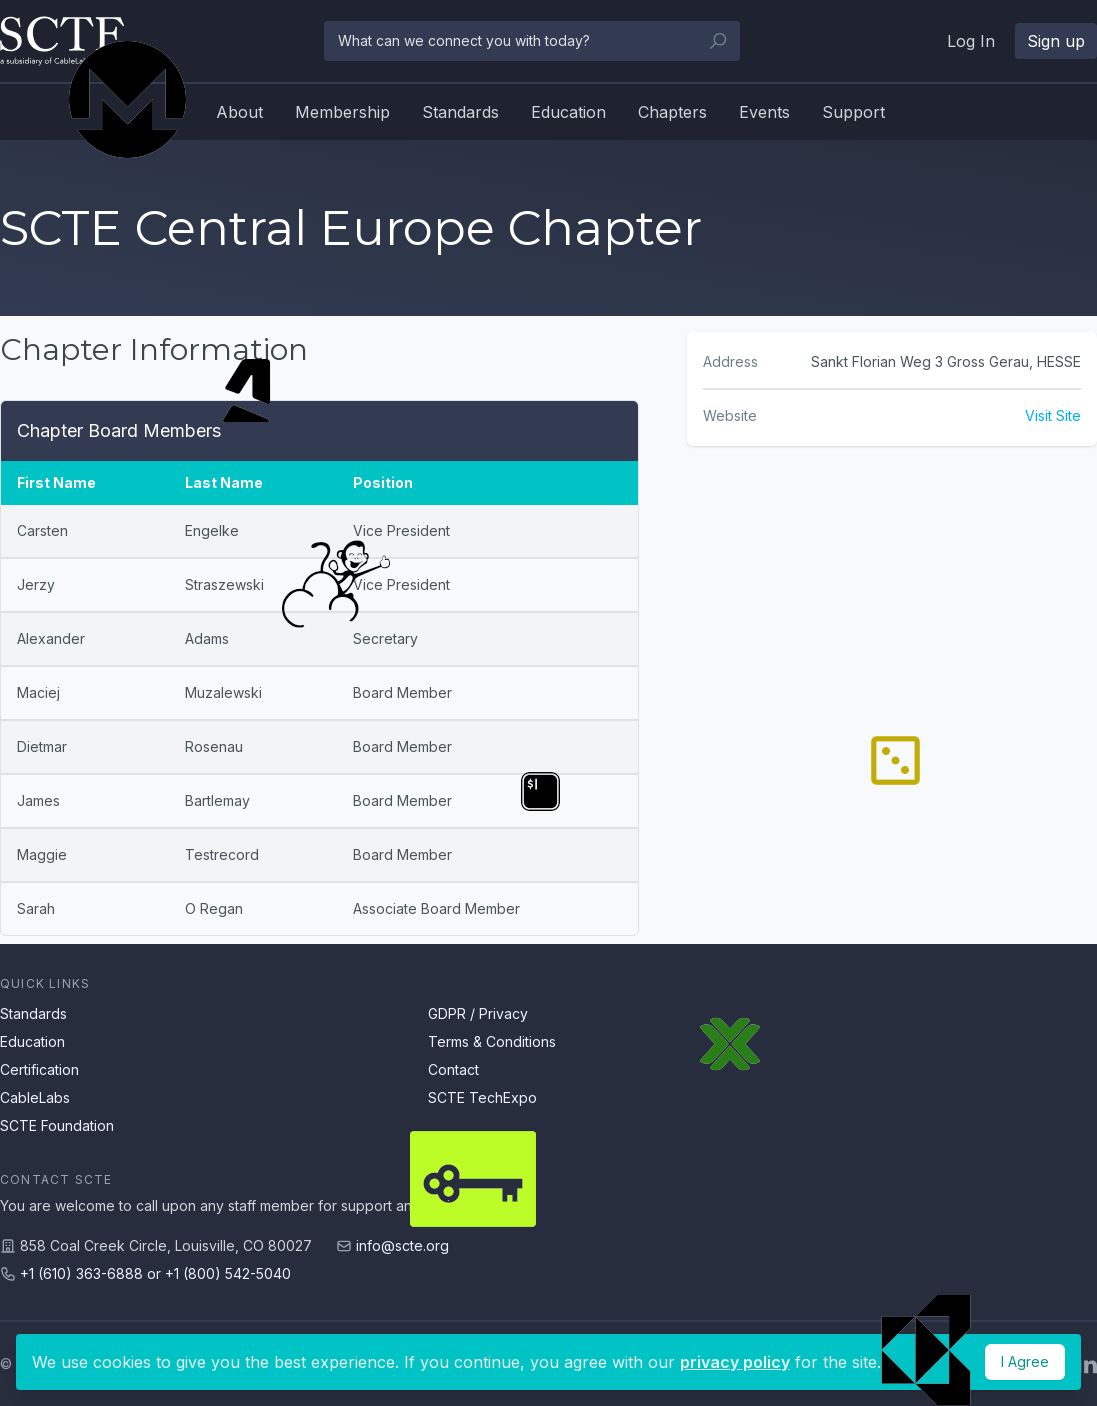 This screenshot has height=1406, width=1097. I want to click on indicates a dice roll result of three, so click(895, 760).